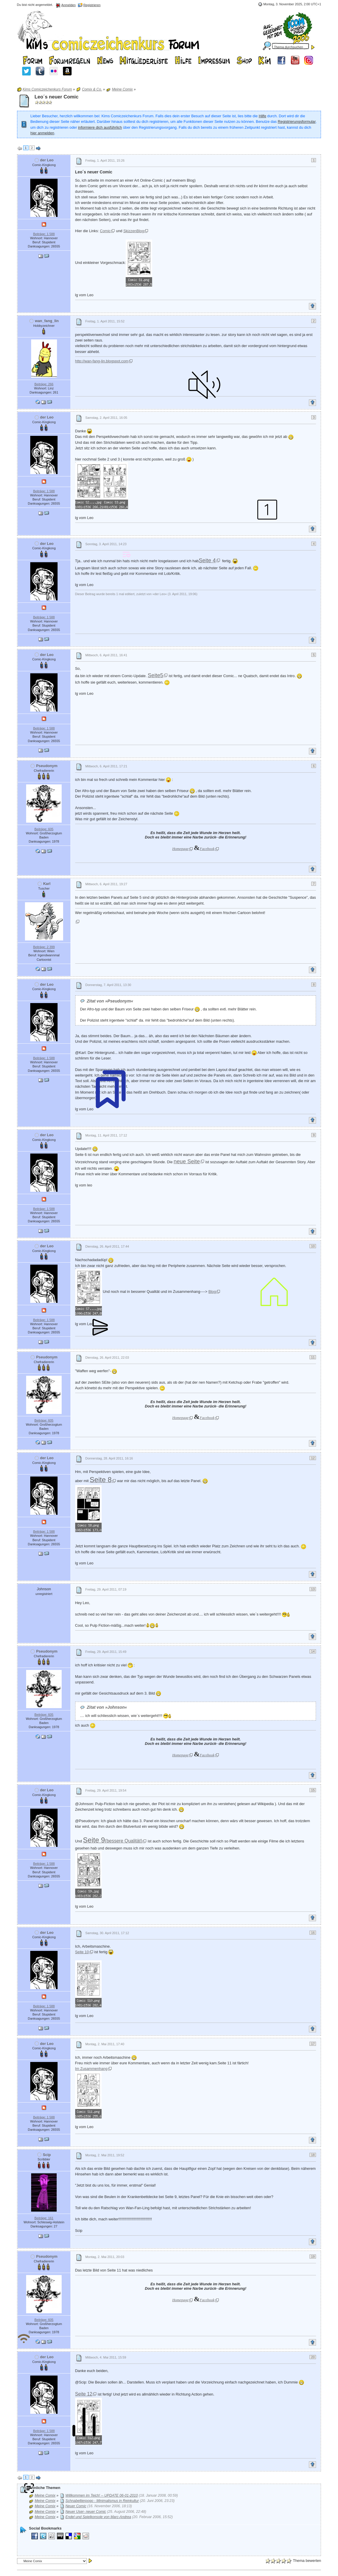 This screenshot has height=2576, width=338. I want to click on view bar chart or statistics, so click(84, 2422).